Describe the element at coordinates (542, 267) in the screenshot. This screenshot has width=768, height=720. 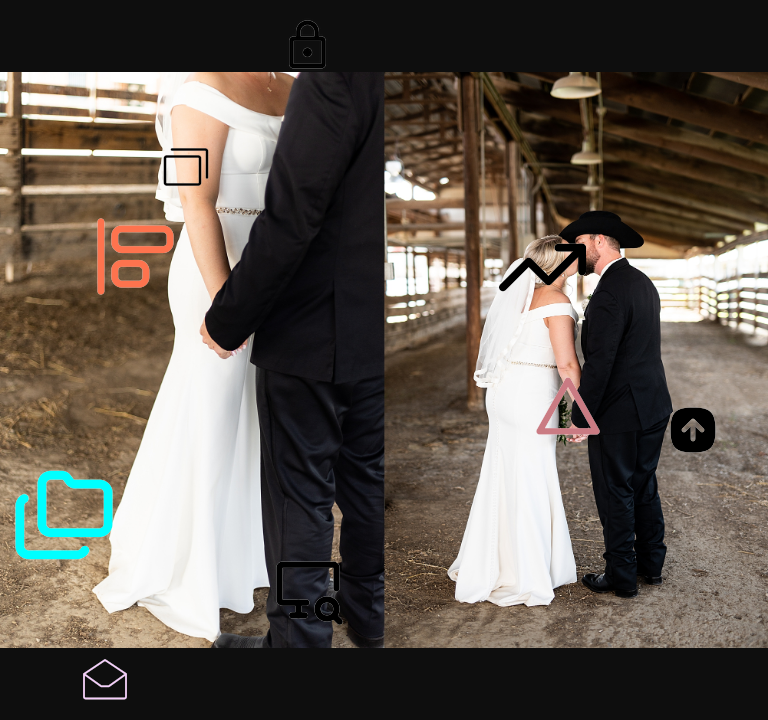
I see `view trending or popular content` at that location.